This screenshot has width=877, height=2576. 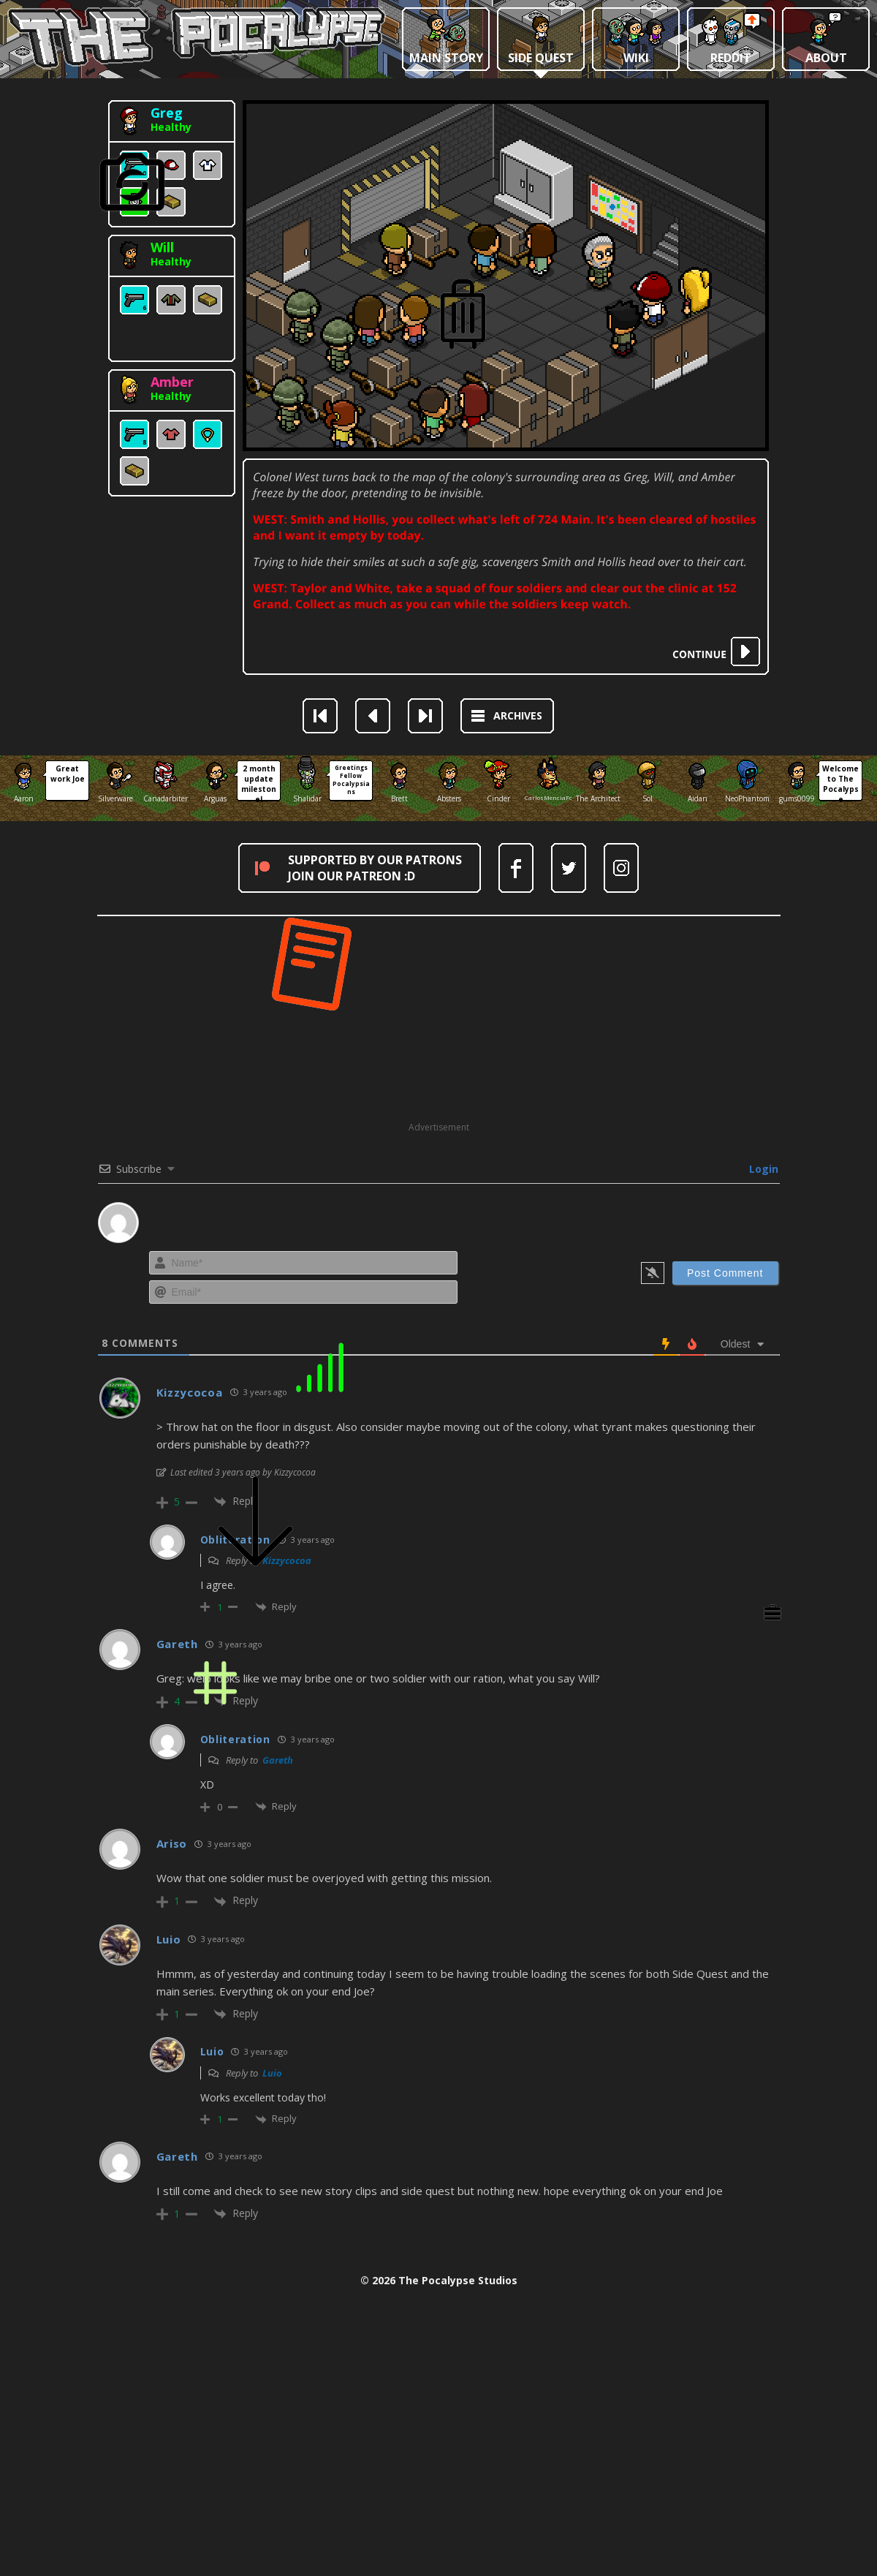 I want to click on scroll down or view more content, so click(x=255, y=1521).